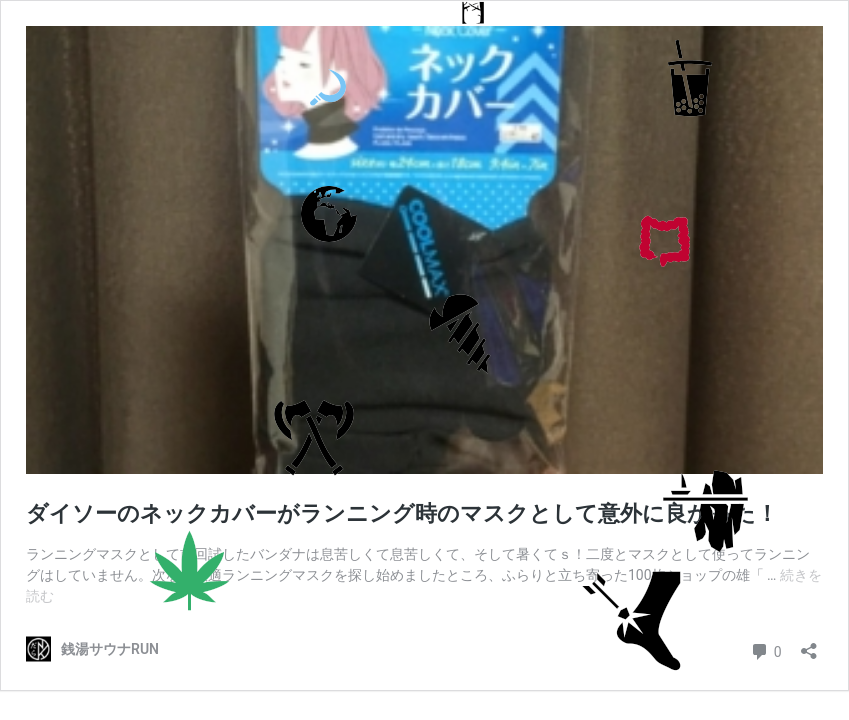 This screenshot has height=720, width=849. Describe the element at coordinates (328, 87) in the screenshot. I see `select the sickle tool or weapon in a game` at that location.